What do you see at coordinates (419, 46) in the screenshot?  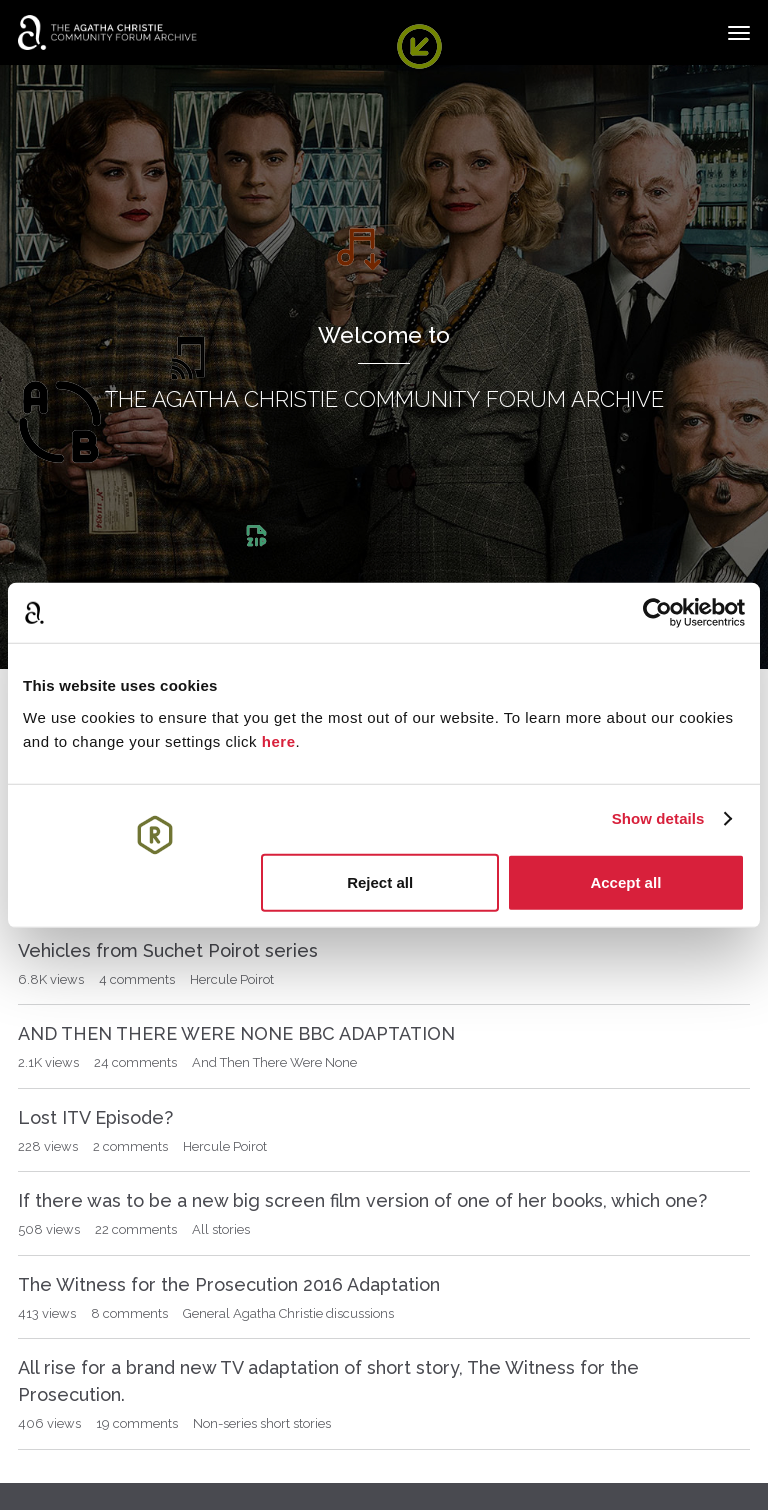 I see `navigate to previous content or go back` at bounding box center [419, 46].